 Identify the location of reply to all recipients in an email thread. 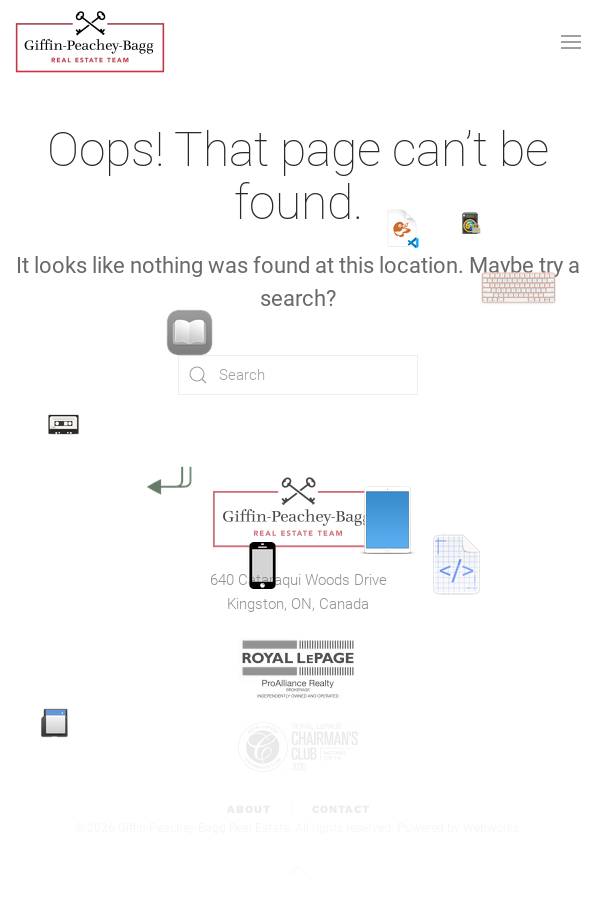
(168, 480).